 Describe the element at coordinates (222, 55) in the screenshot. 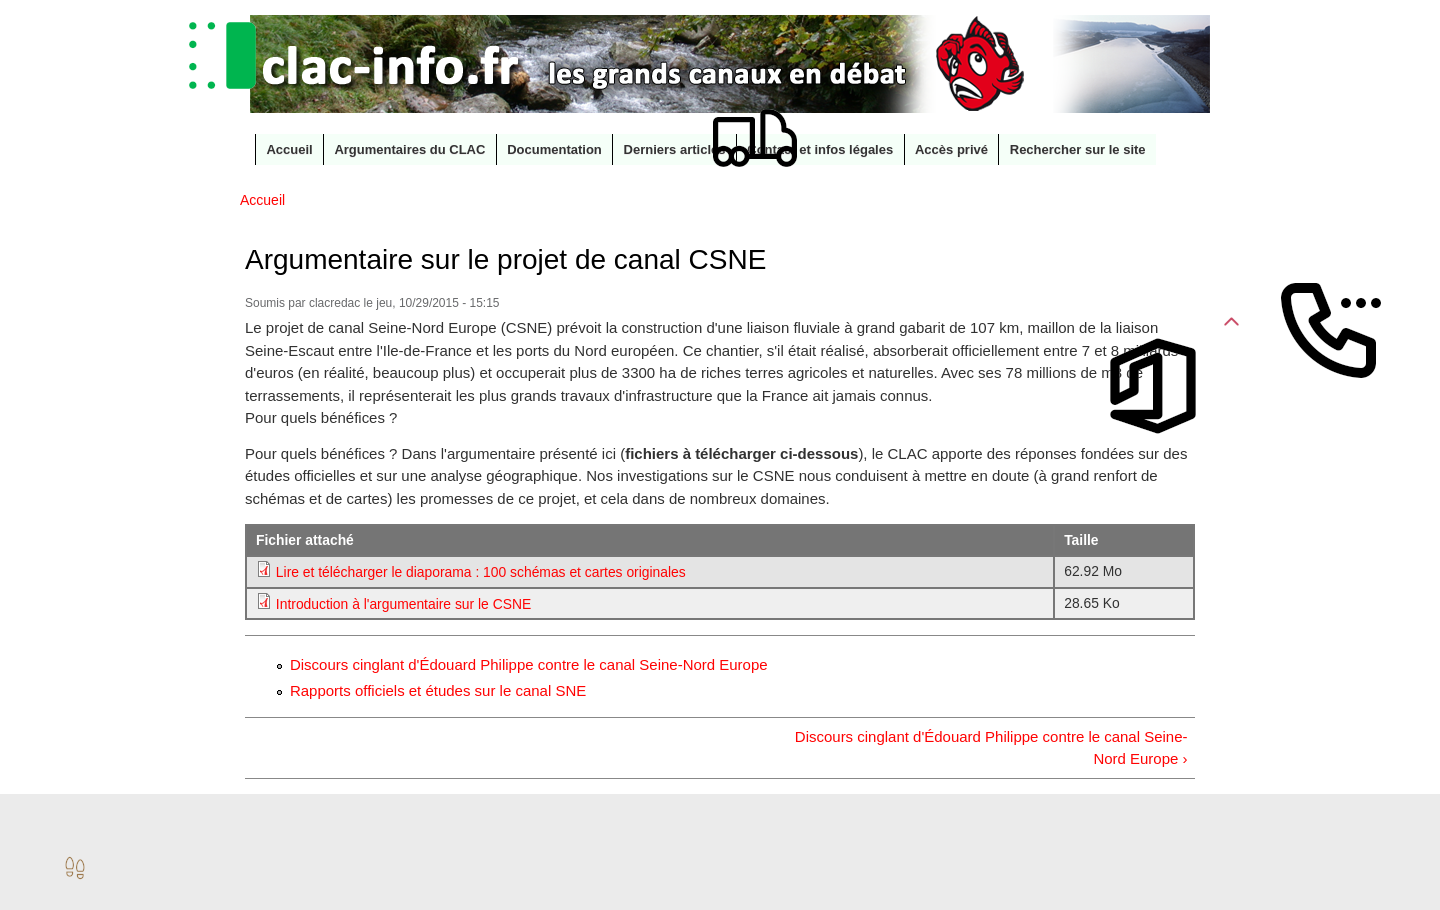

I see `align content to the right edge` at that location.